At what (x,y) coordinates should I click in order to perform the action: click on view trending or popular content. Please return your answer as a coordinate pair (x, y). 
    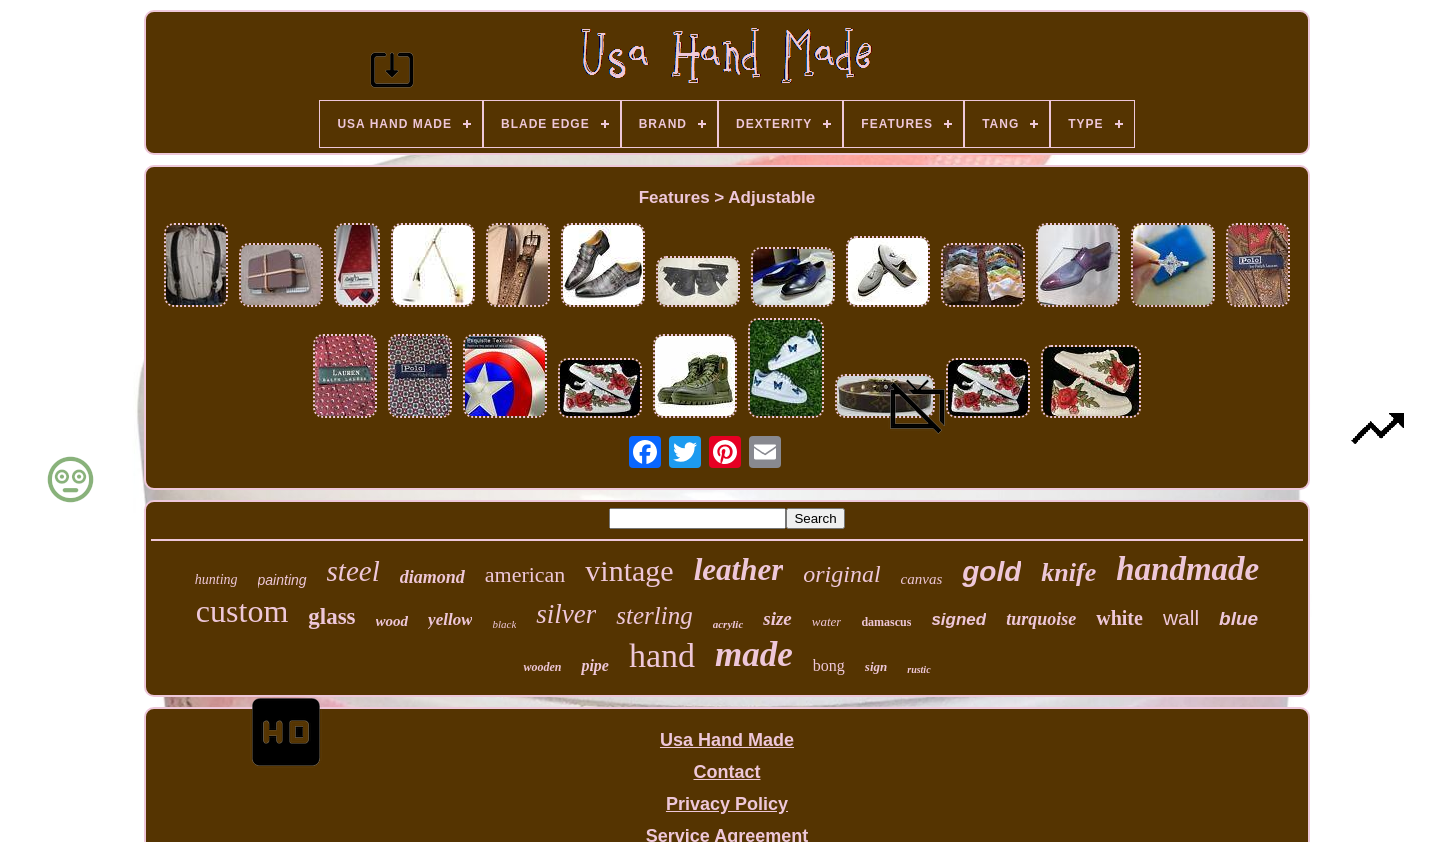
    Looking at the image, I should click on (1377, 428).